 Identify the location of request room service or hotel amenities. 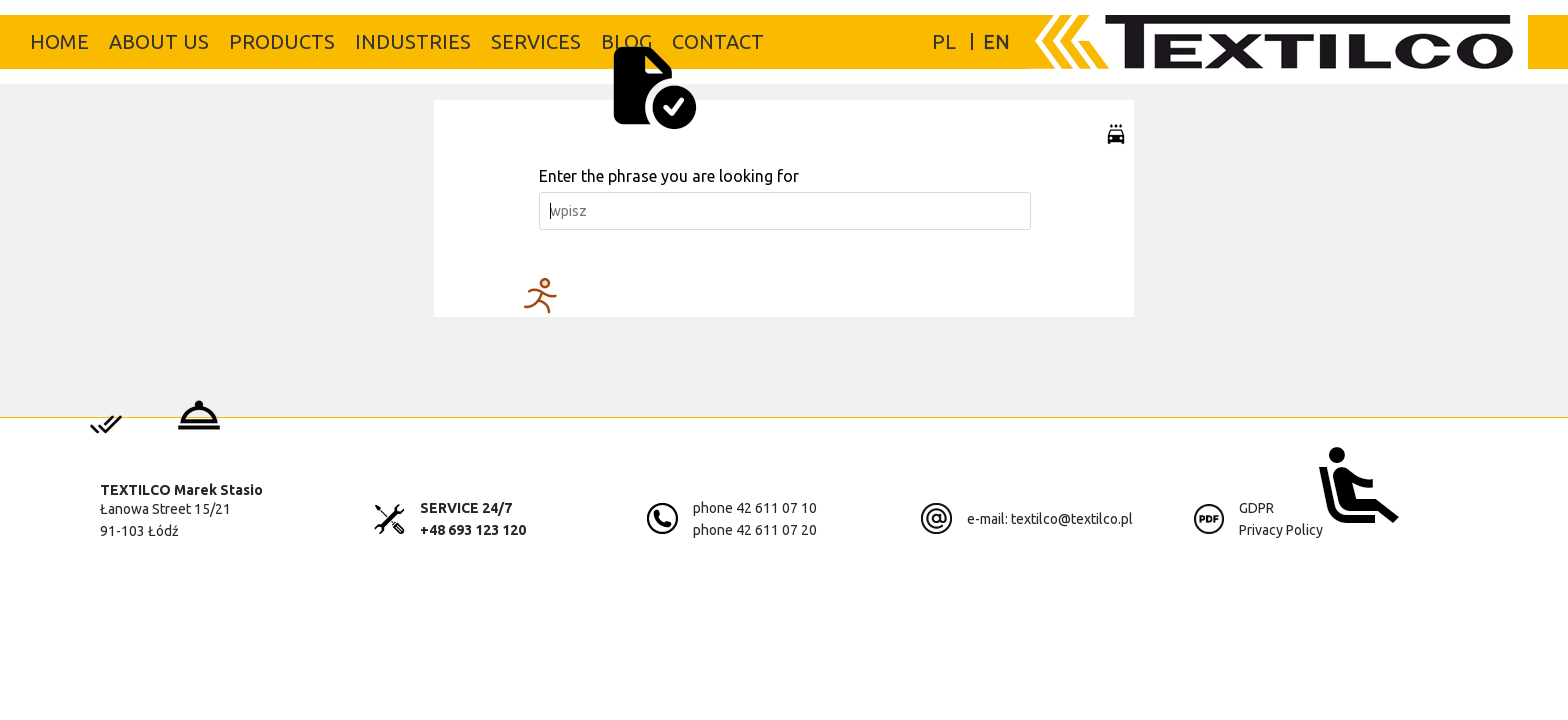
(199, 415).